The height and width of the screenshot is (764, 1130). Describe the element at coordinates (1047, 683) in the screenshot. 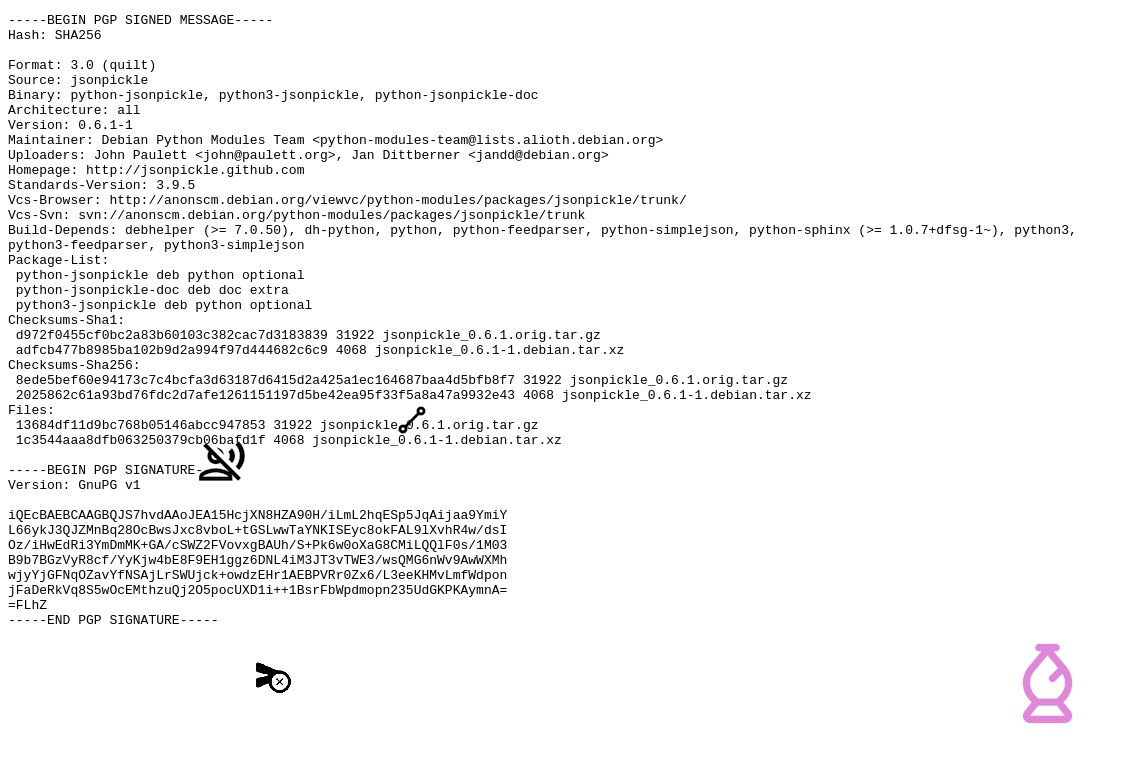

I see `select the bishop piece in a chess game` at that location.